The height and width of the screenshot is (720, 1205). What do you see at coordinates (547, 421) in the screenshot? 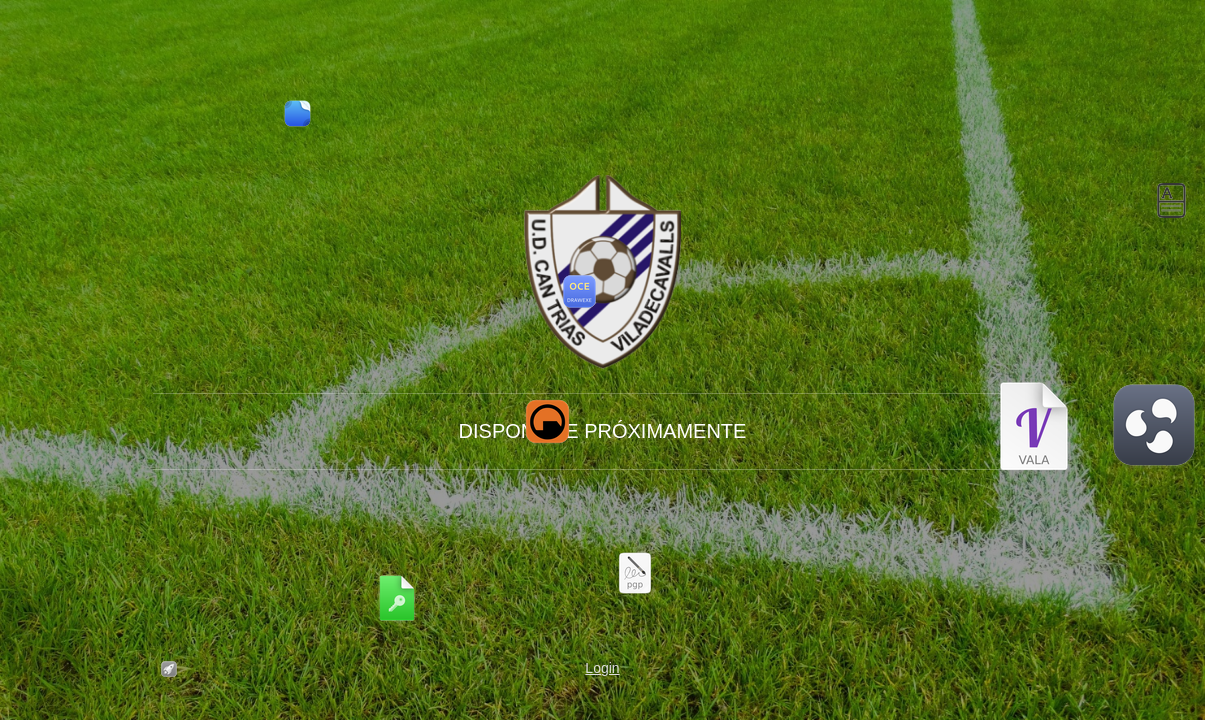
I see `launch the Black Mesa game application` at bounding box center [547, 421].